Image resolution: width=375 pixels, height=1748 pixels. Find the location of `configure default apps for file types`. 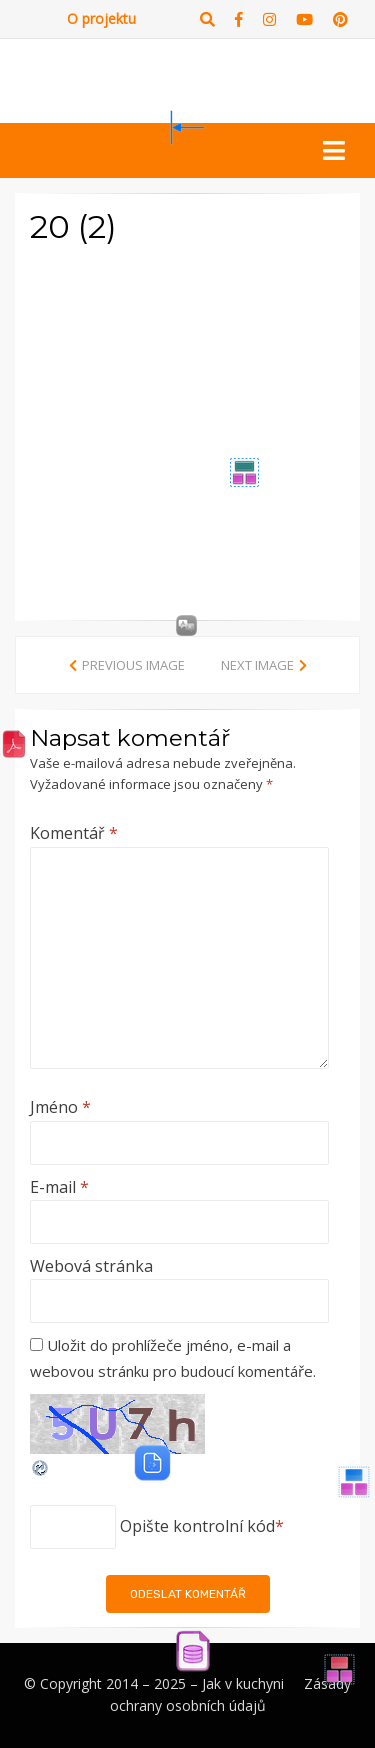

configure default apps for file types is located at coordinates (152, 1463).